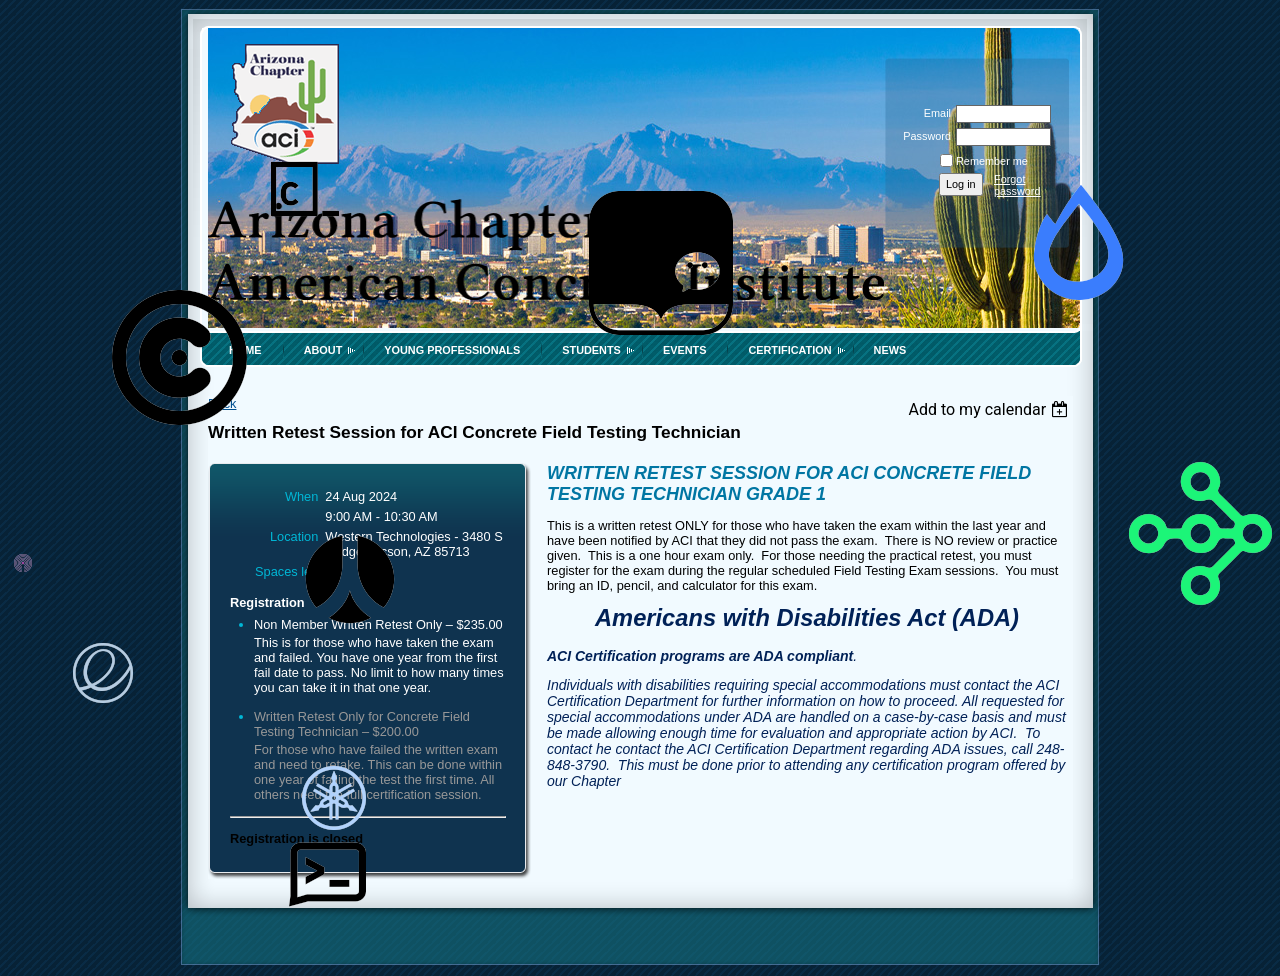  Describe the element at coordinates (23, 563) in the screenshot. I see `iBeacon bluetooth proximity technology logo` at that location.